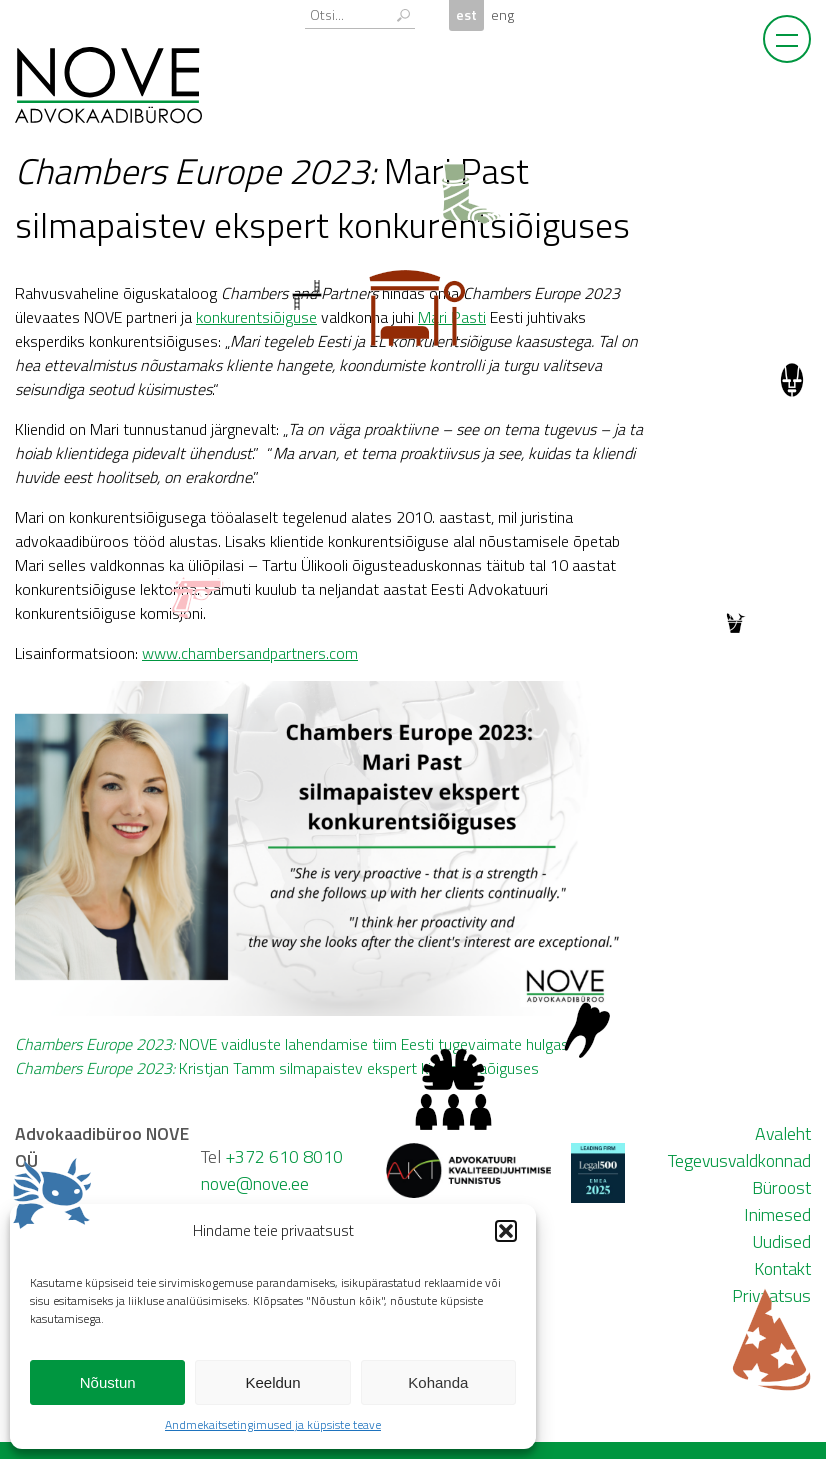 This screenshot has height=1459, width=826. I want to click on select pistol or handgun weapon, so click(197, 598).